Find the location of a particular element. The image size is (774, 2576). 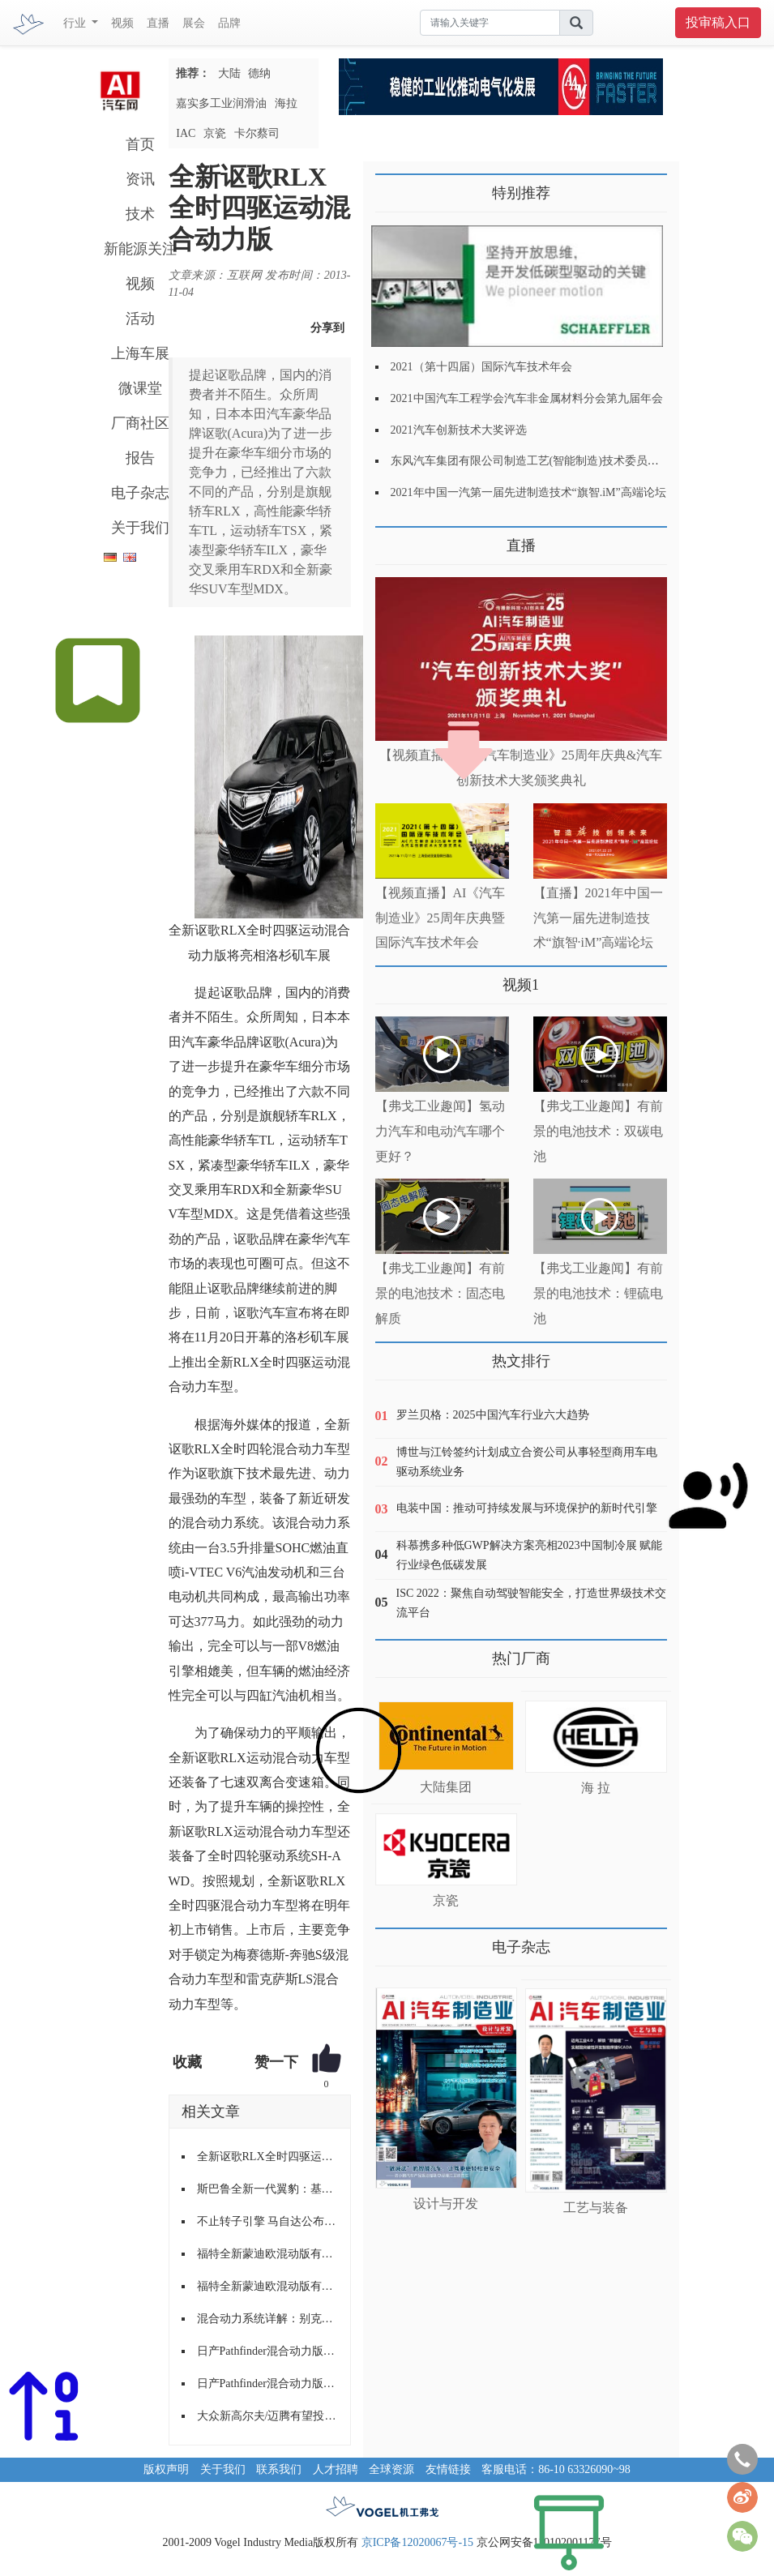

unselected radio button or checkbox option is located at coordinates (358, 1750).